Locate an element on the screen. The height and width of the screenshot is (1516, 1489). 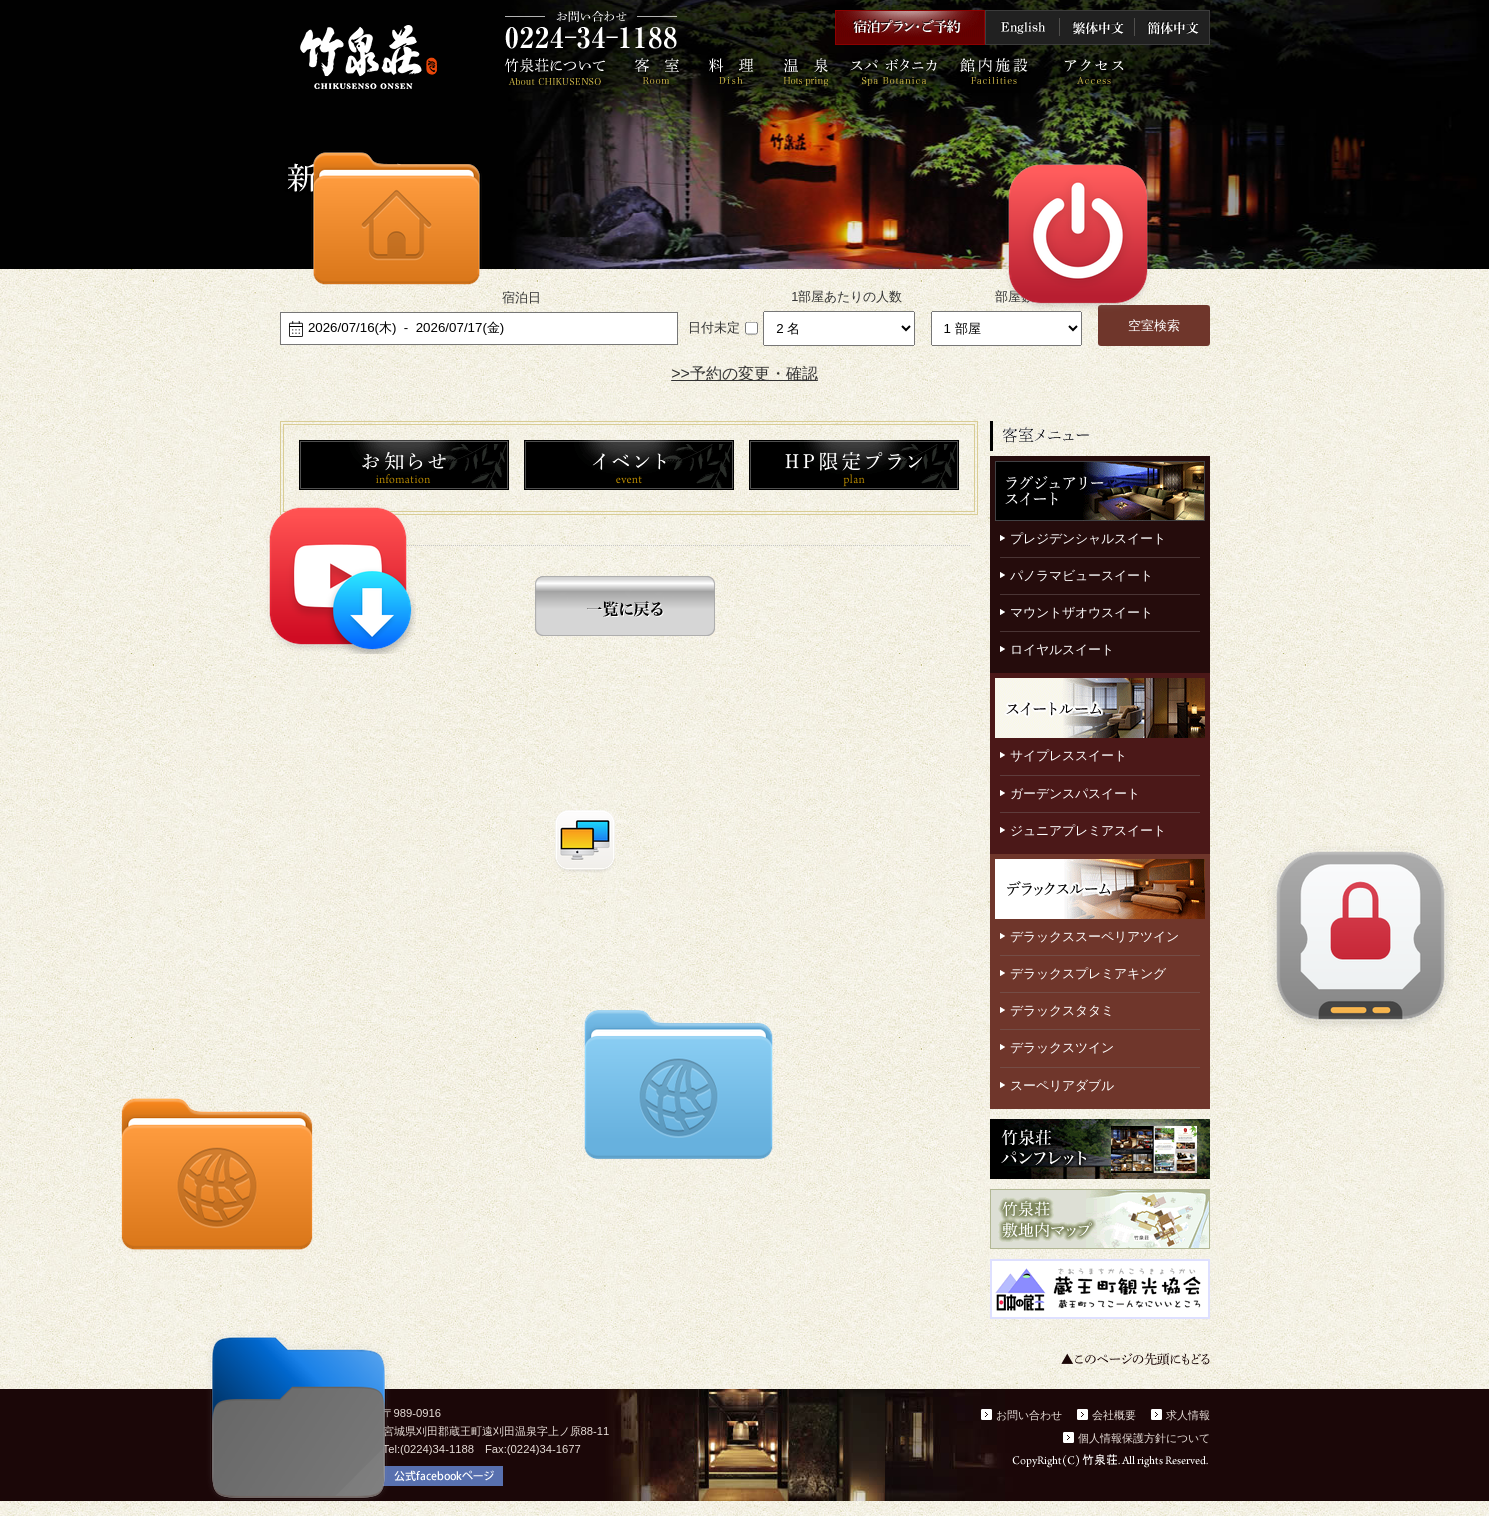
open putty ssh terminal application is located at coordinates (585, 840).